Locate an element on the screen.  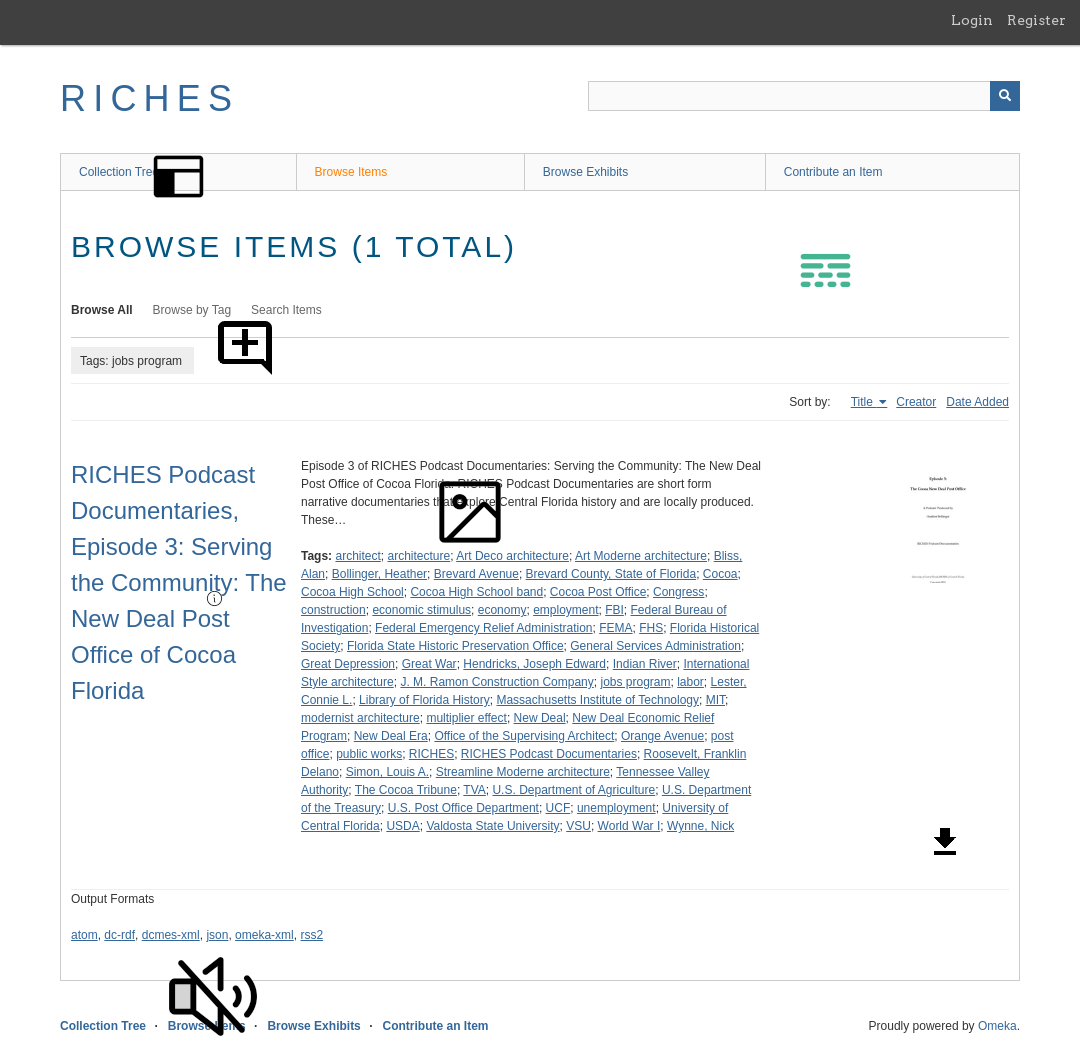
add a new comment is located at coordinates (245, 348).